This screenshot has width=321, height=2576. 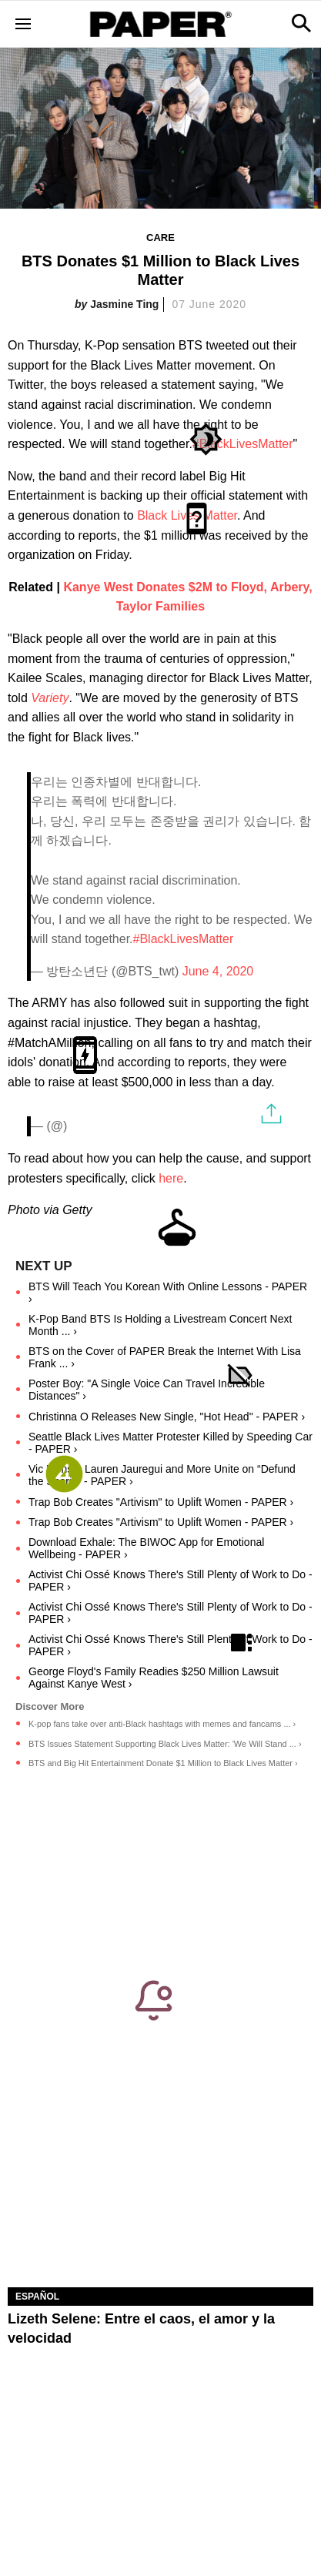 I want to click on indicates step four in a multi-step process, so click(x=64, y=1474).